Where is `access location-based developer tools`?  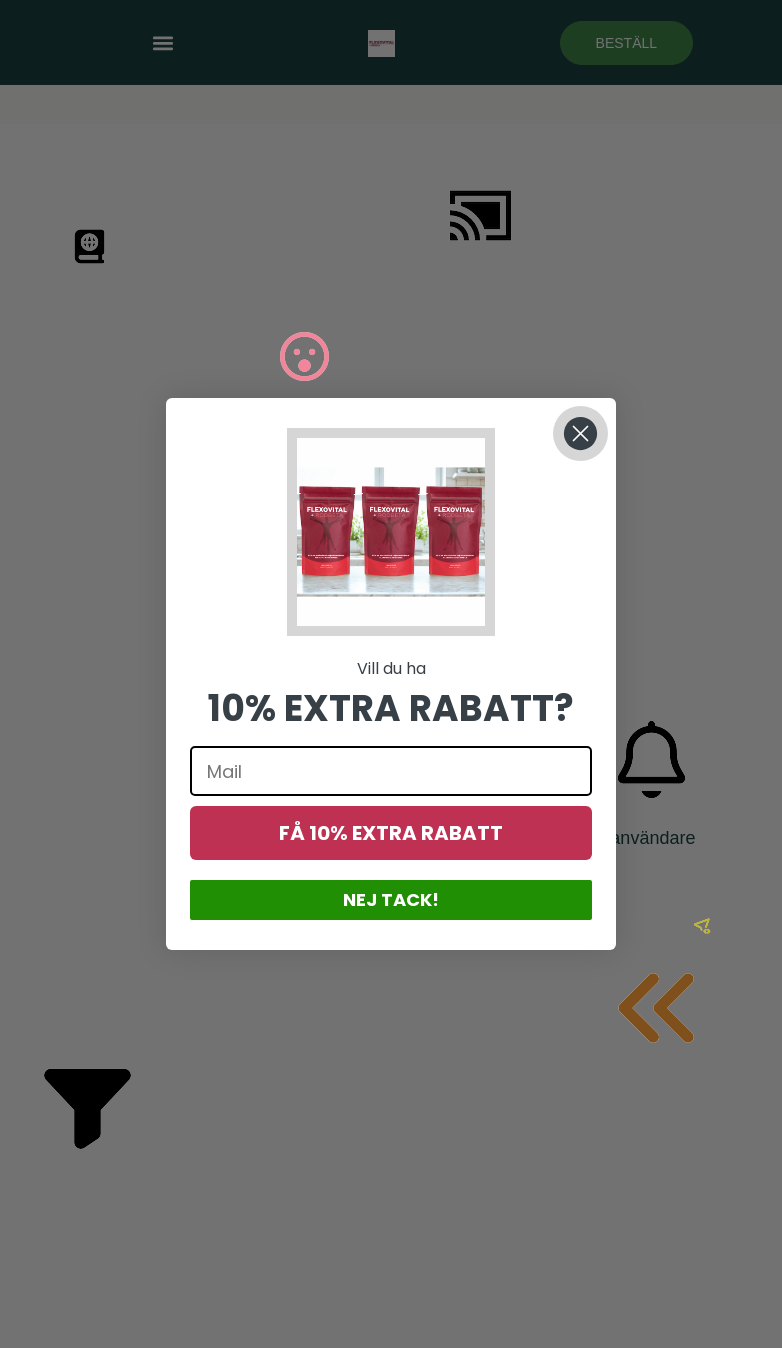
access location-based developer tools is located at coordinates (702, 926).